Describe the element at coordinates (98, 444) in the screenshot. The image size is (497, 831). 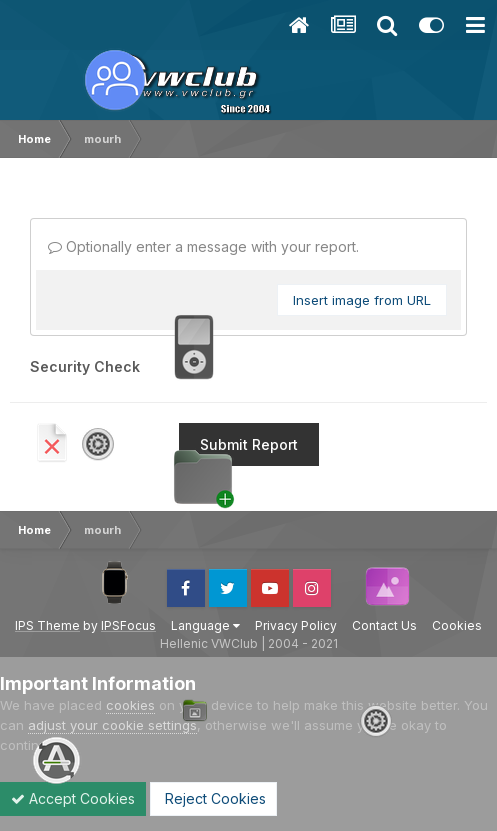
I see `view or edit document properties` at that location.